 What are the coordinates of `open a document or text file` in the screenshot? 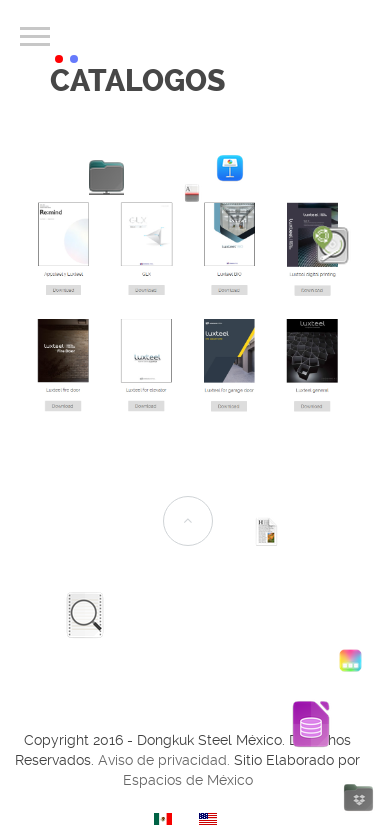 It's located at (266, 531).